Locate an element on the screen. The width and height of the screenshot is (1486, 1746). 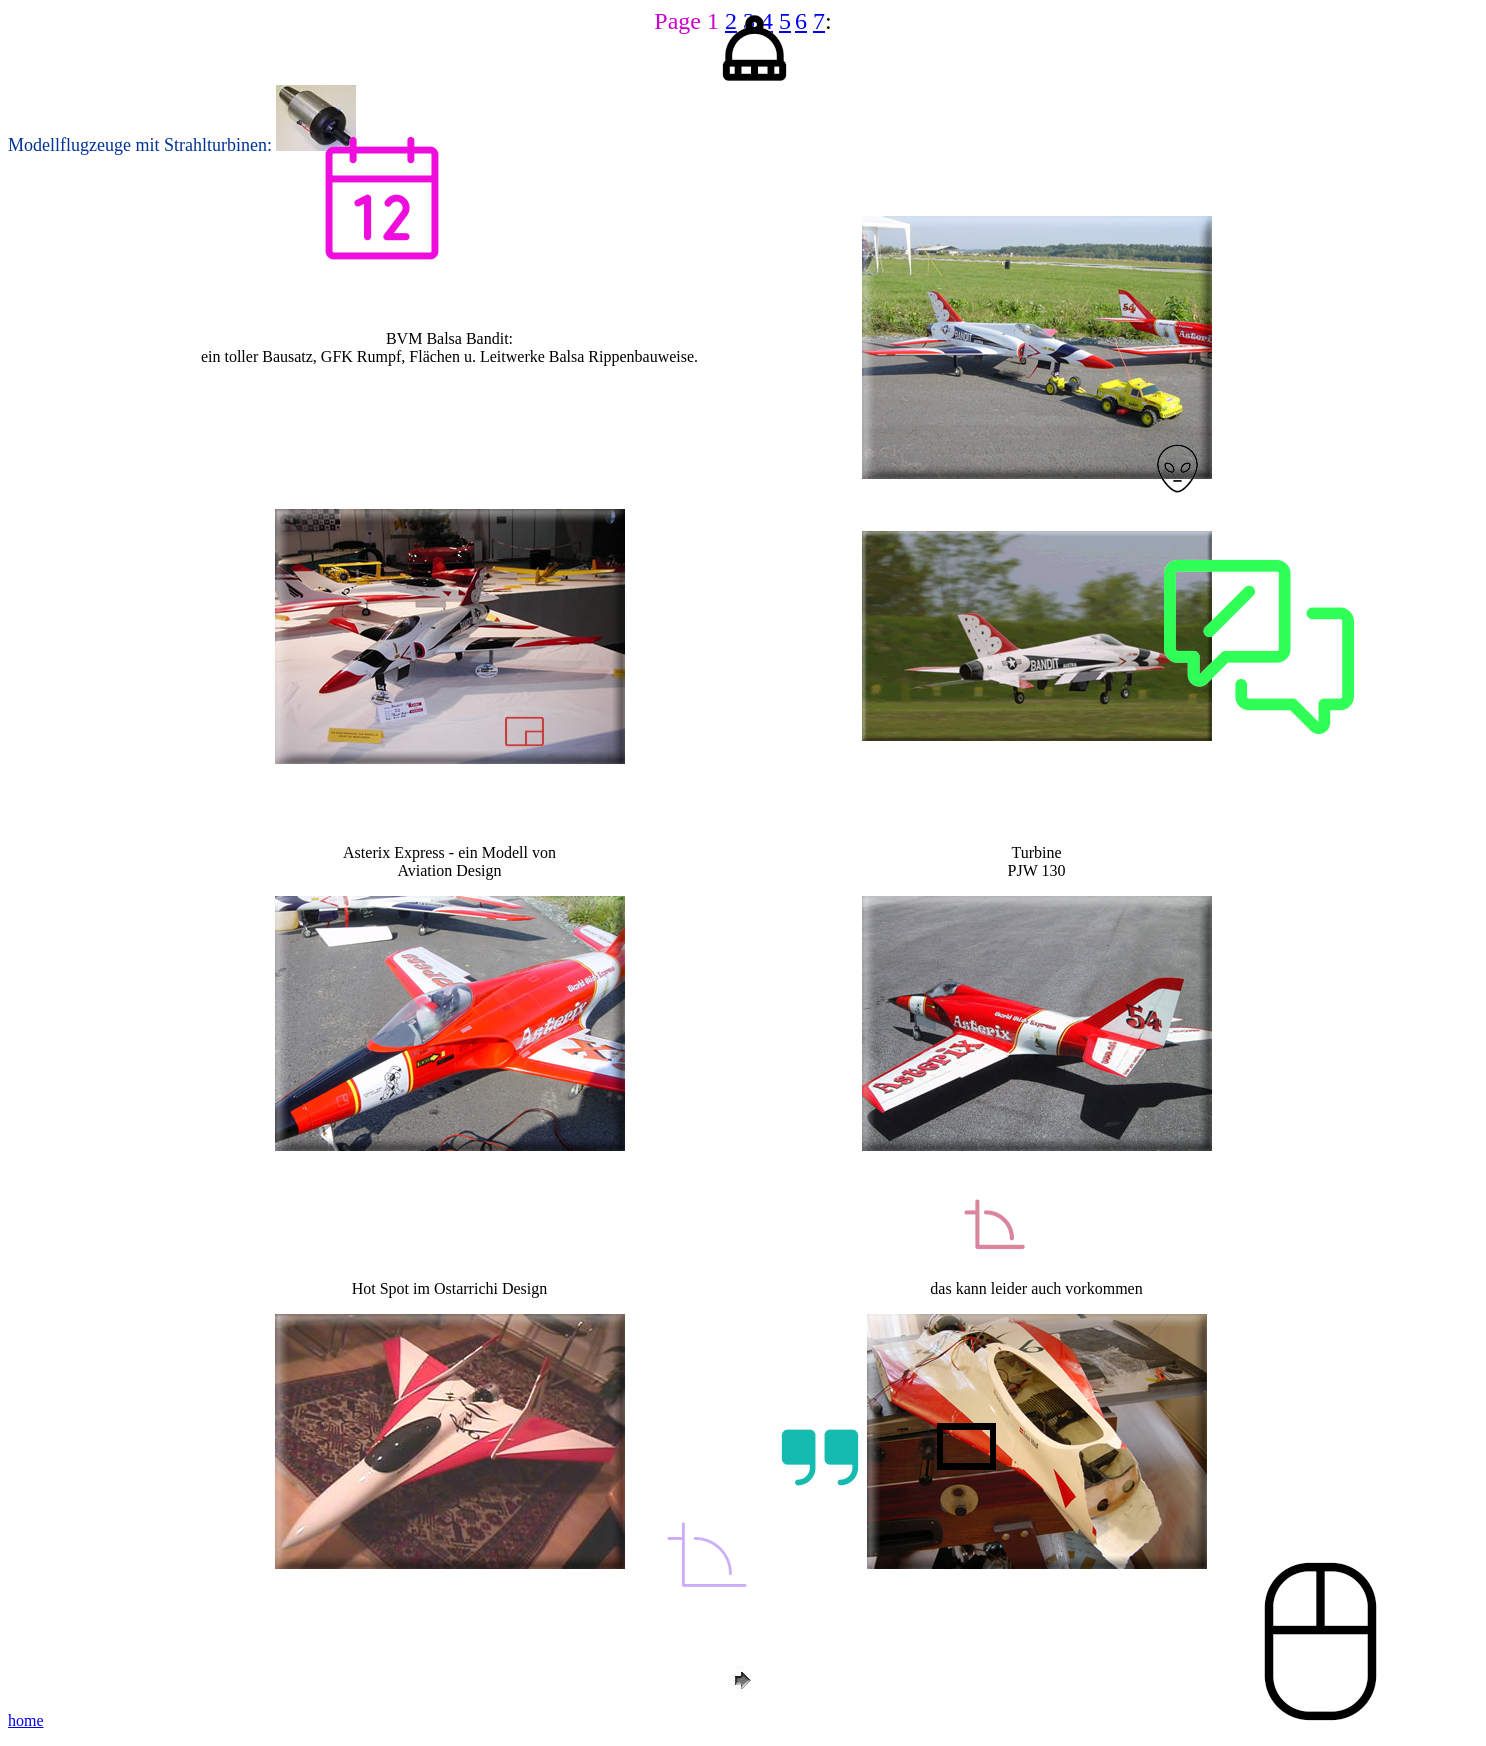
duplicate an existing discussion thread is located at coordinates (1259, 647).